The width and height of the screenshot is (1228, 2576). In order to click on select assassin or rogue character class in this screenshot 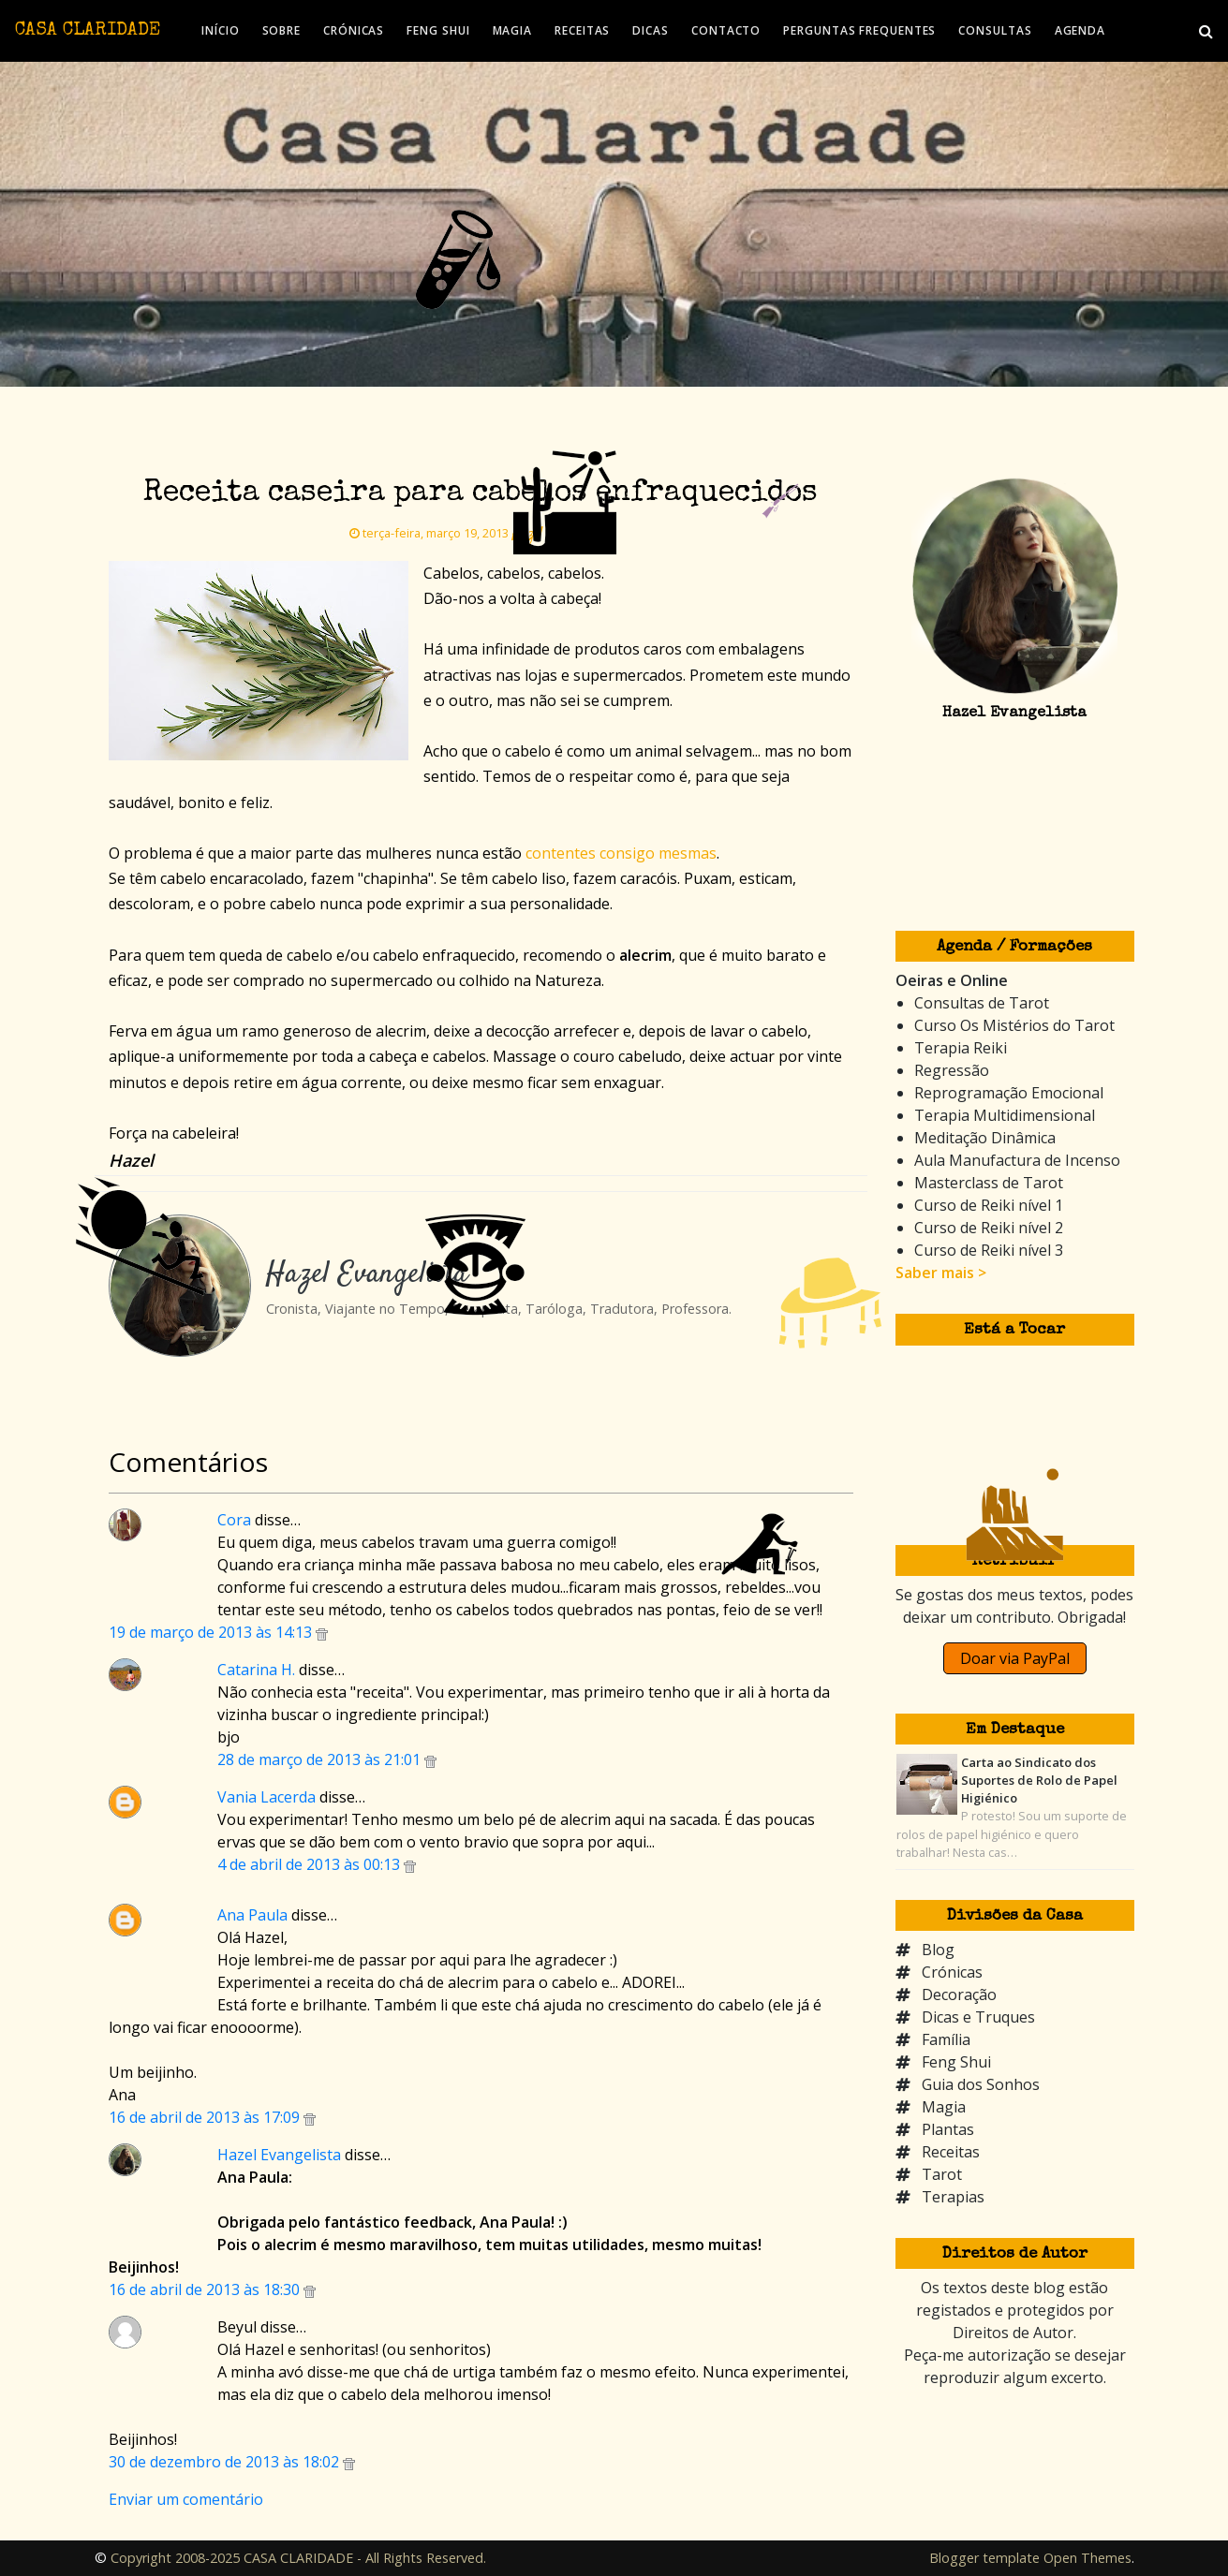, I will do `click(760, 1544)`.